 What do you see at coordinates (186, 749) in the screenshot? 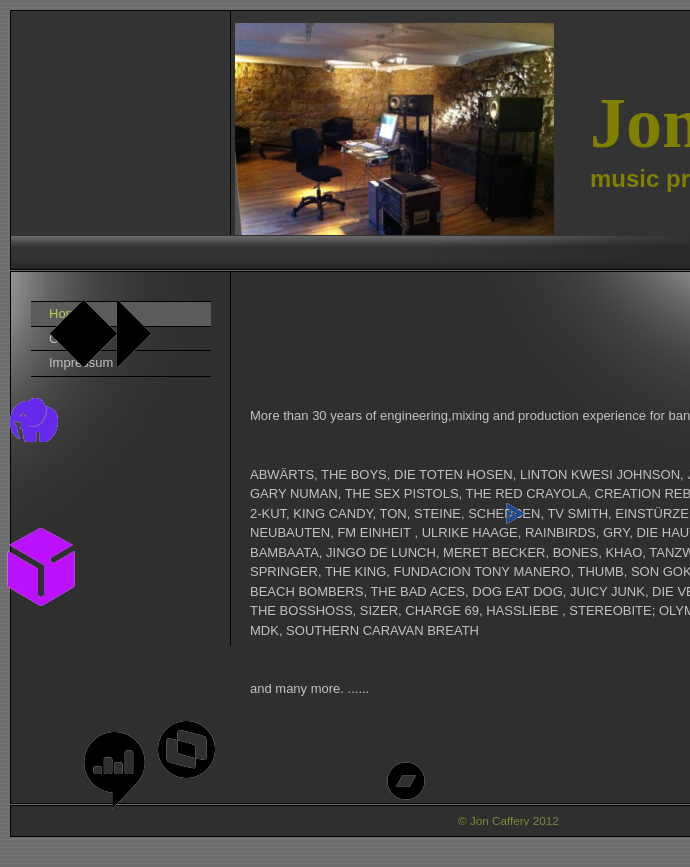
I see `totvs company logo` at bounding box center [186, 749].